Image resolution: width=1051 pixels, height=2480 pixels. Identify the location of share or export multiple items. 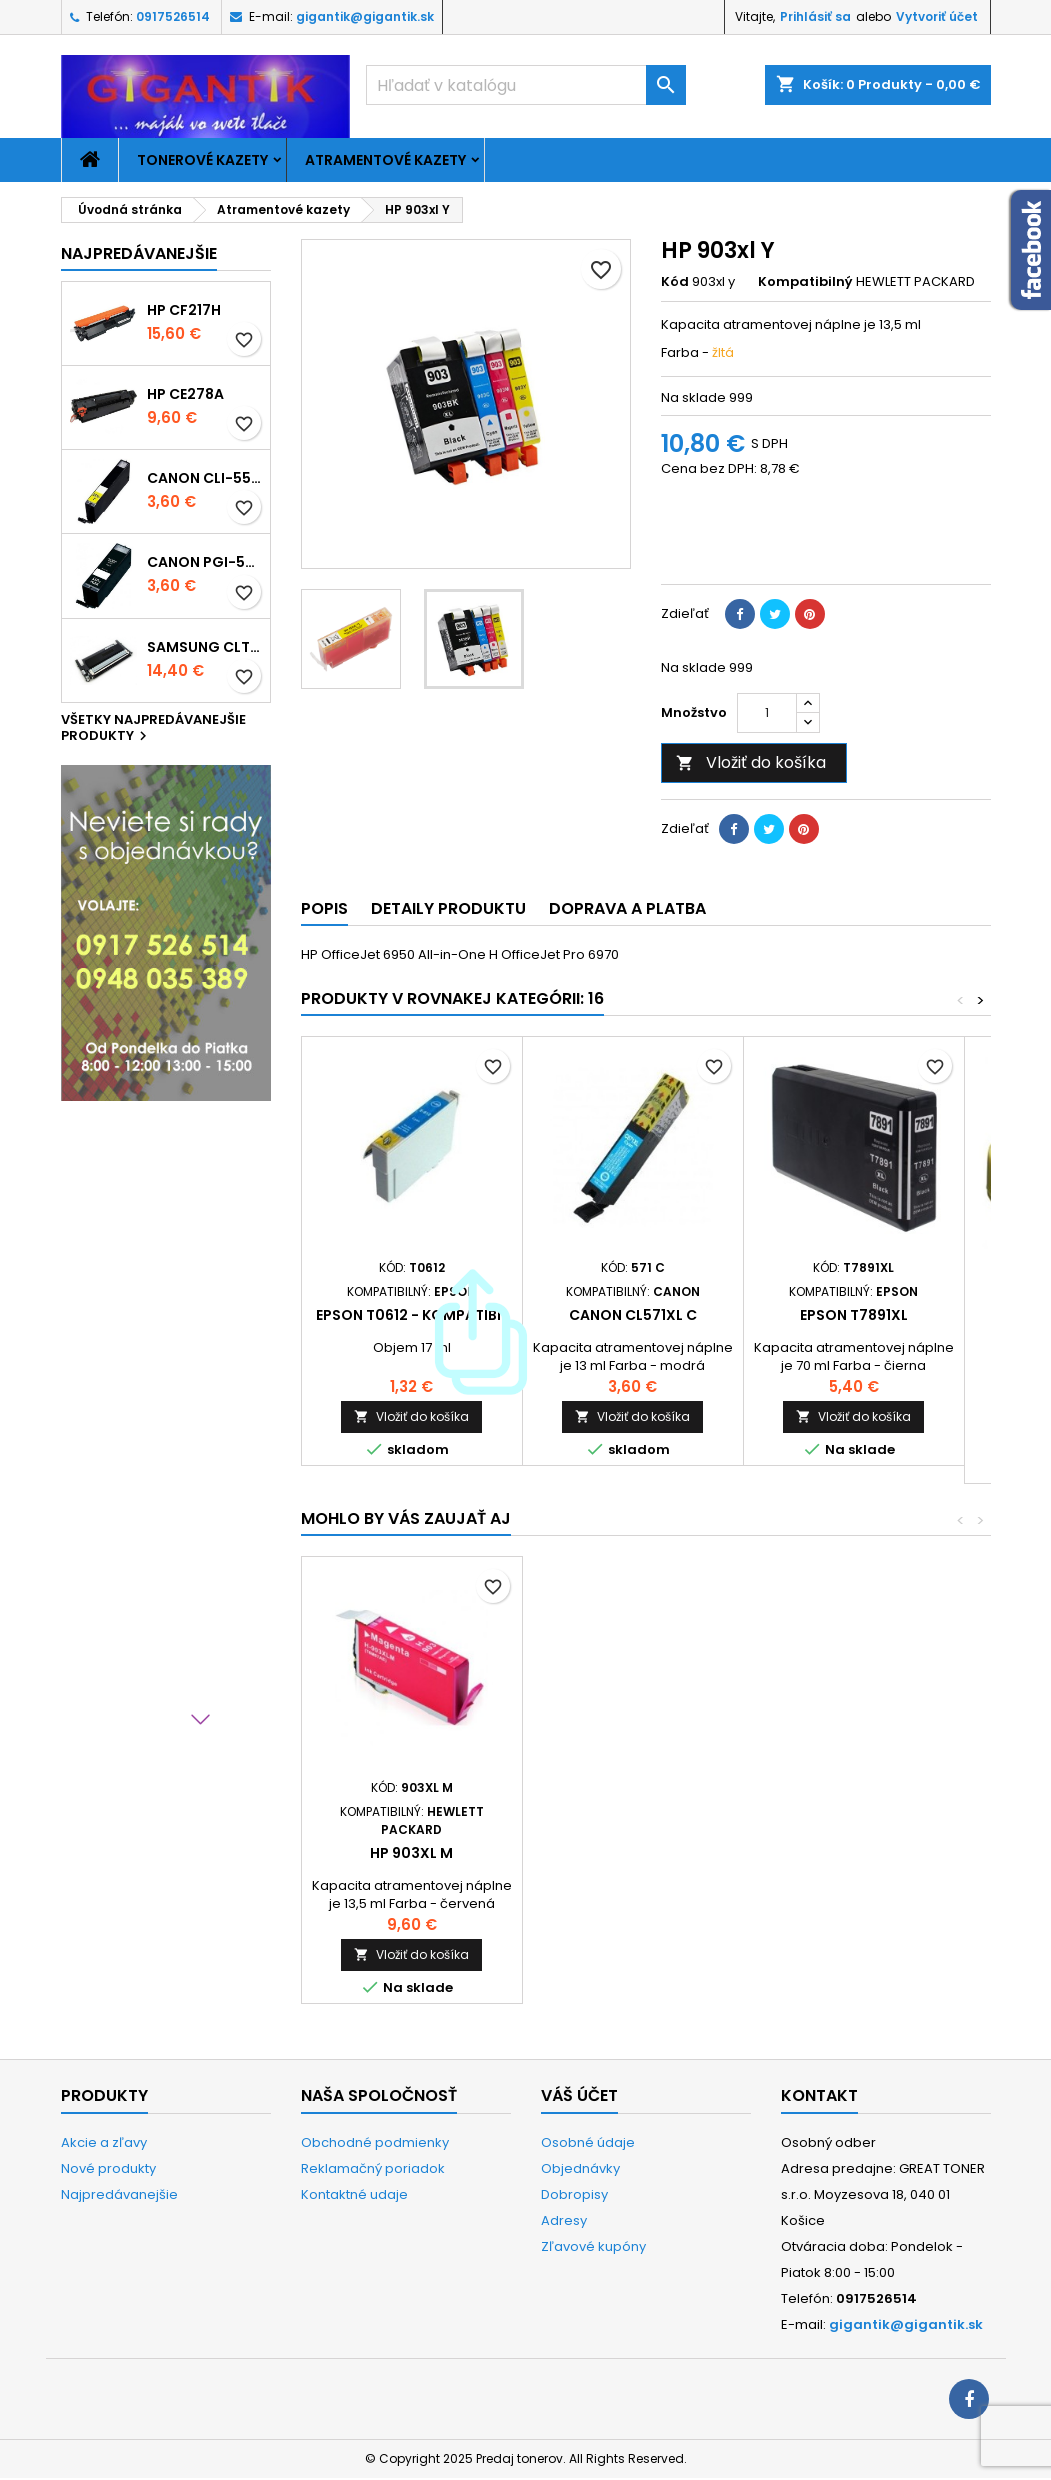
(481, 1332).